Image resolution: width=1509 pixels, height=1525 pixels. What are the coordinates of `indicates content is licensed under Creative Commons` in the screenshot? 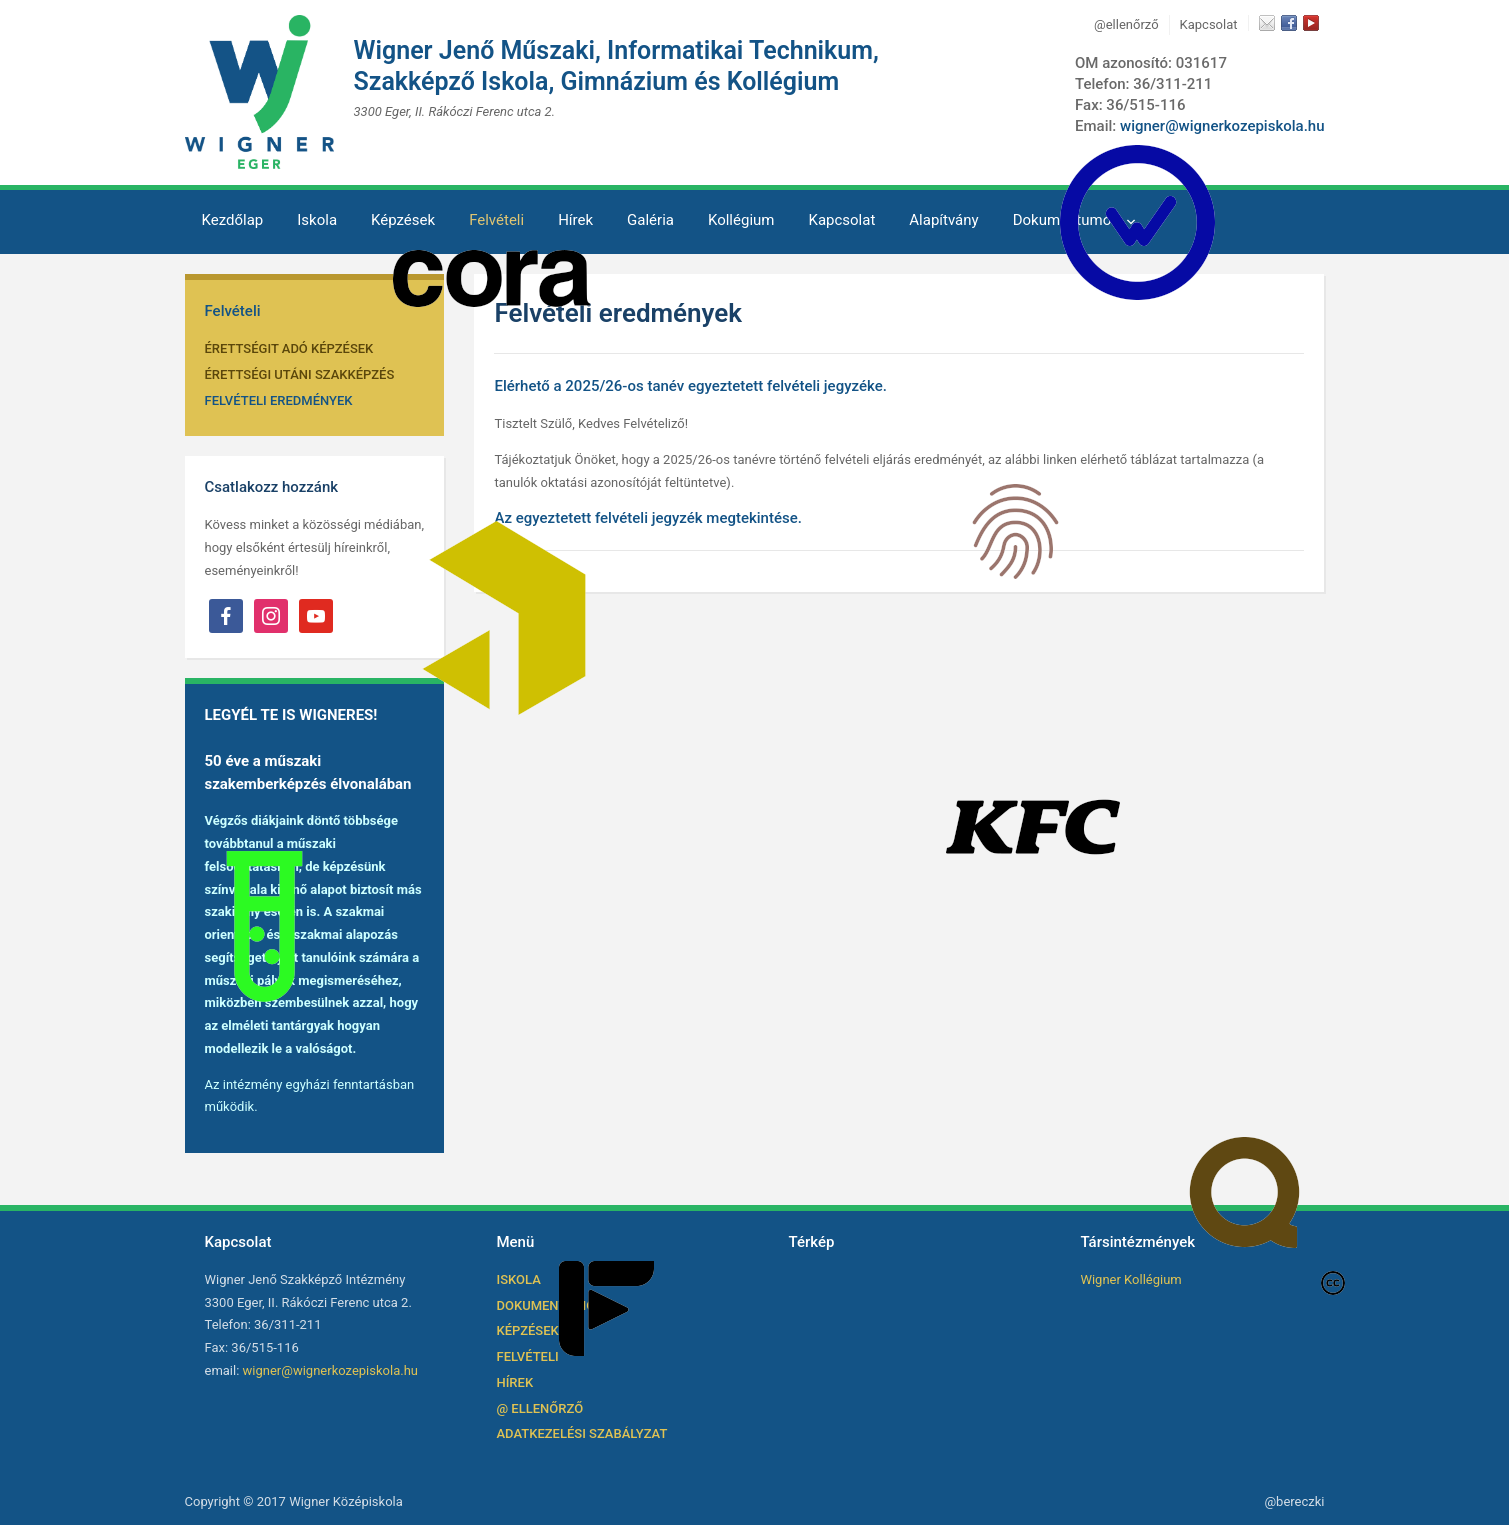 It's located at (1333, 1283).